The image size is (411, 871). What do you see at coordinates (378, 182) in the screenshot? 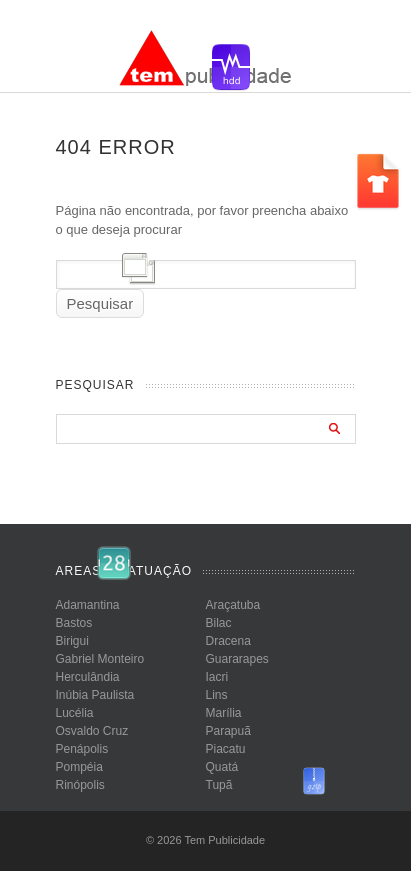
I see `a theme or appearance customization file` at bounding box center [378, 182].